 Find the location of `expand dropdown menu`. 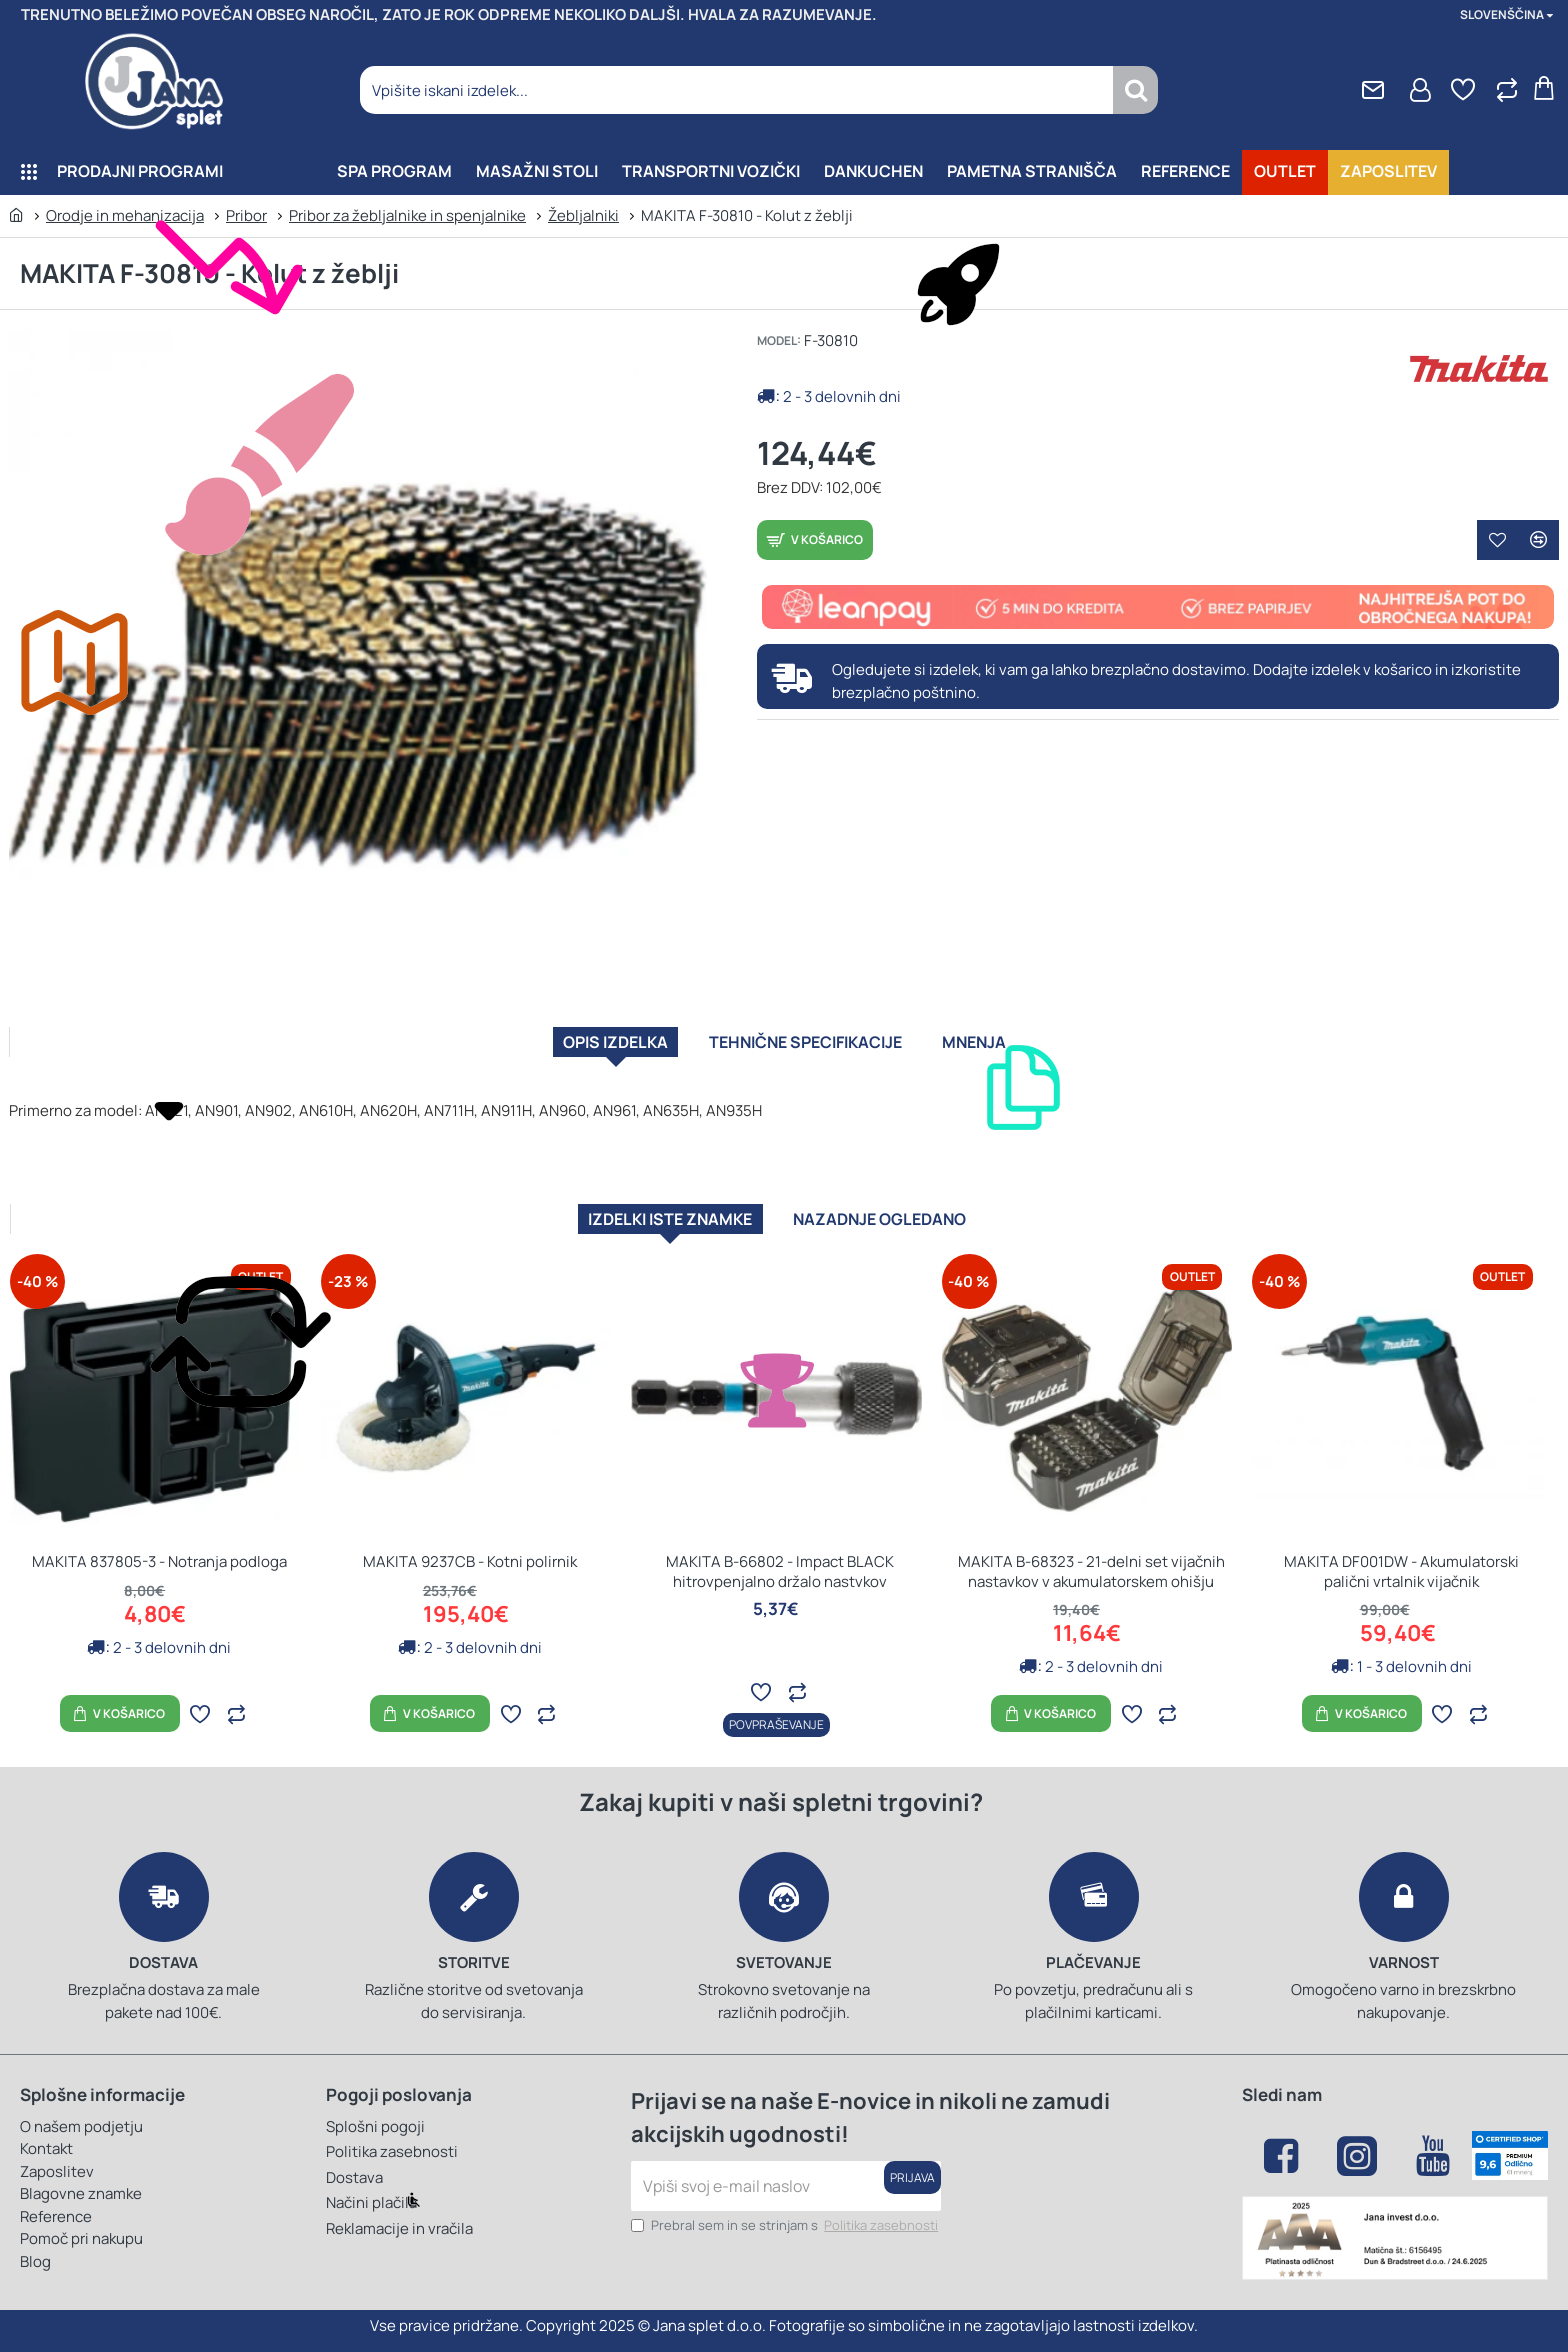

expand dropdown menu is located at coordinates (169, 1110).